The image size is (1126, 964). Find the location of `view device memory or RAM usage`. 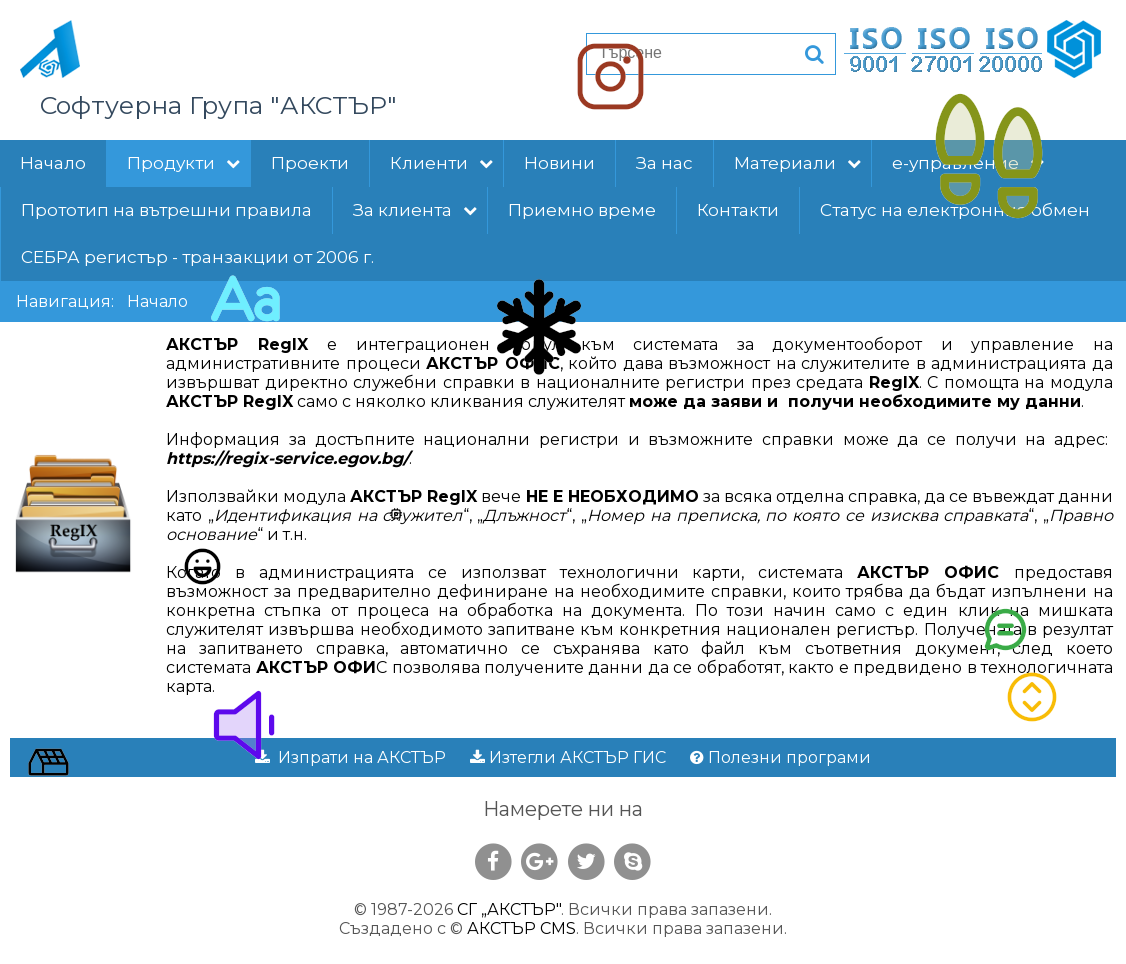

view device memory or RAM usage is located at coordinates (396, 514).